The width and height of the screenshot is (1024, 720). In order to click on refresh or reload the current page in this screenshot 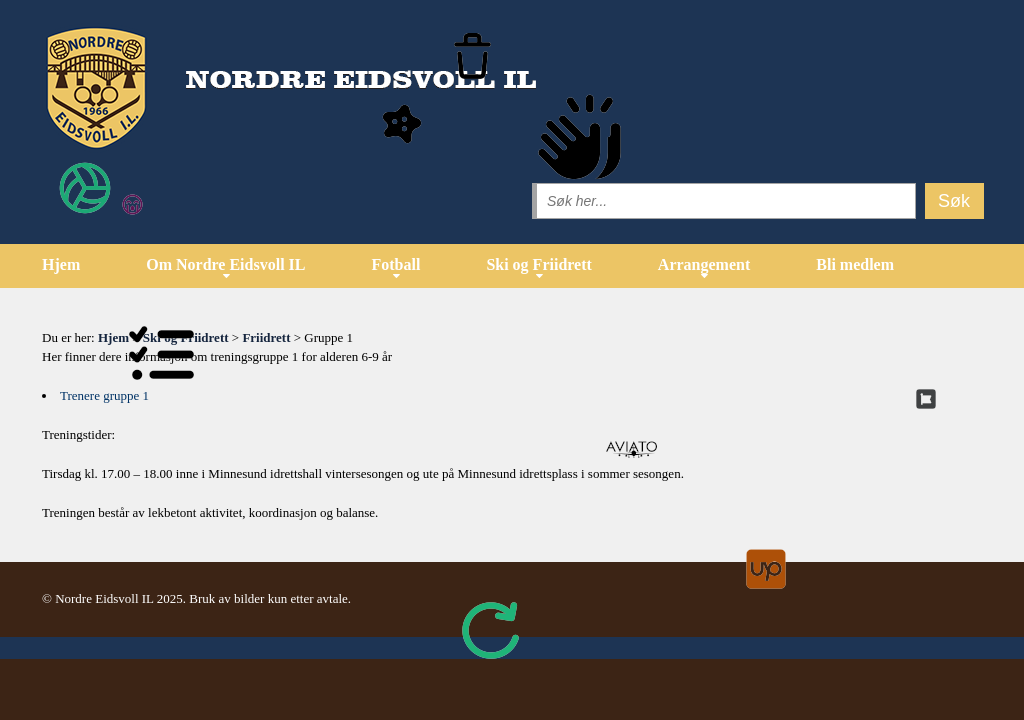, I will do `click(490, 630)`.